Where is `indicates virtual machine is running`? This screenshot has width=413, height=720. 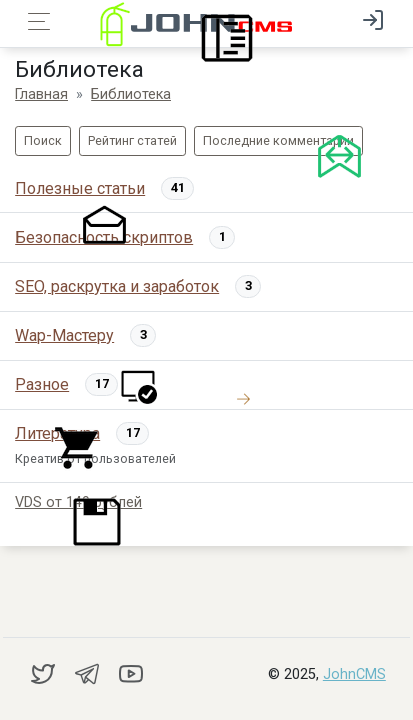 indicates virtual machine is running is located at coordinates (138, 385).